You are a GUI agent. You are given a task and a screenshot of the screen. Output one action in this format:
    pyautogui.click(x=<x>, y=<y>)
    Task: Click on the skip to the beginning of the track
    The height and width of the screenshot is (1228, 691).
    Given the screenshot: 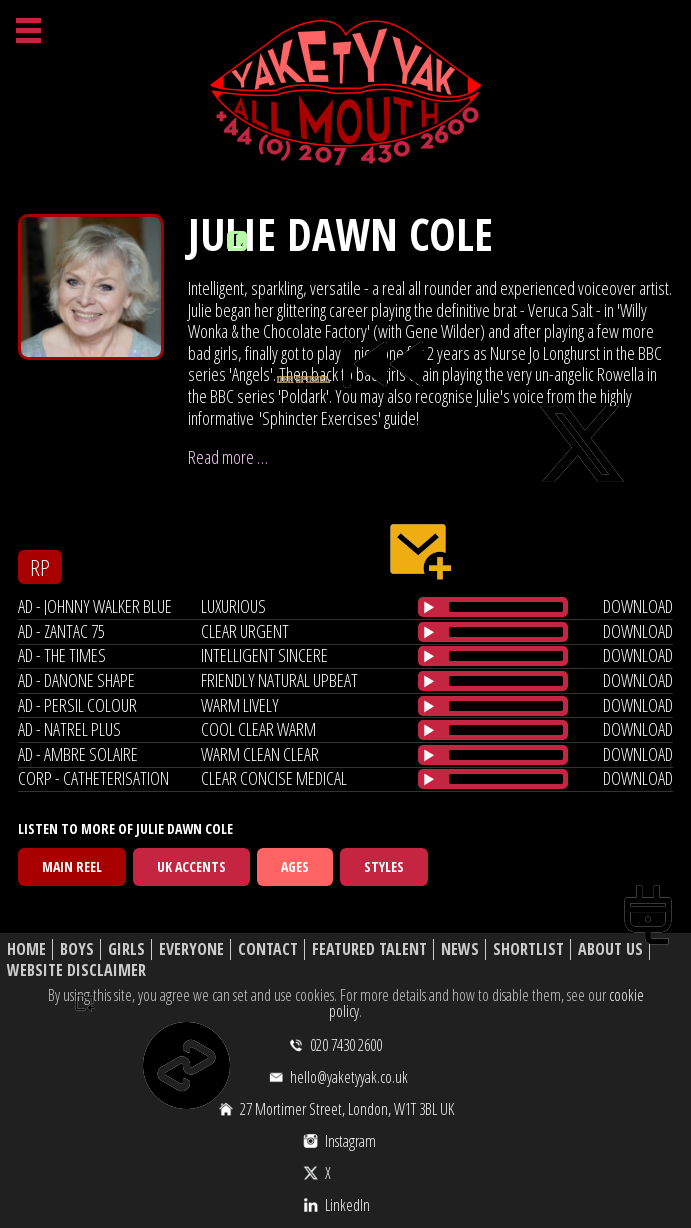 What is the action you would take?
    pyautogui.click(x=383, y=364)
    